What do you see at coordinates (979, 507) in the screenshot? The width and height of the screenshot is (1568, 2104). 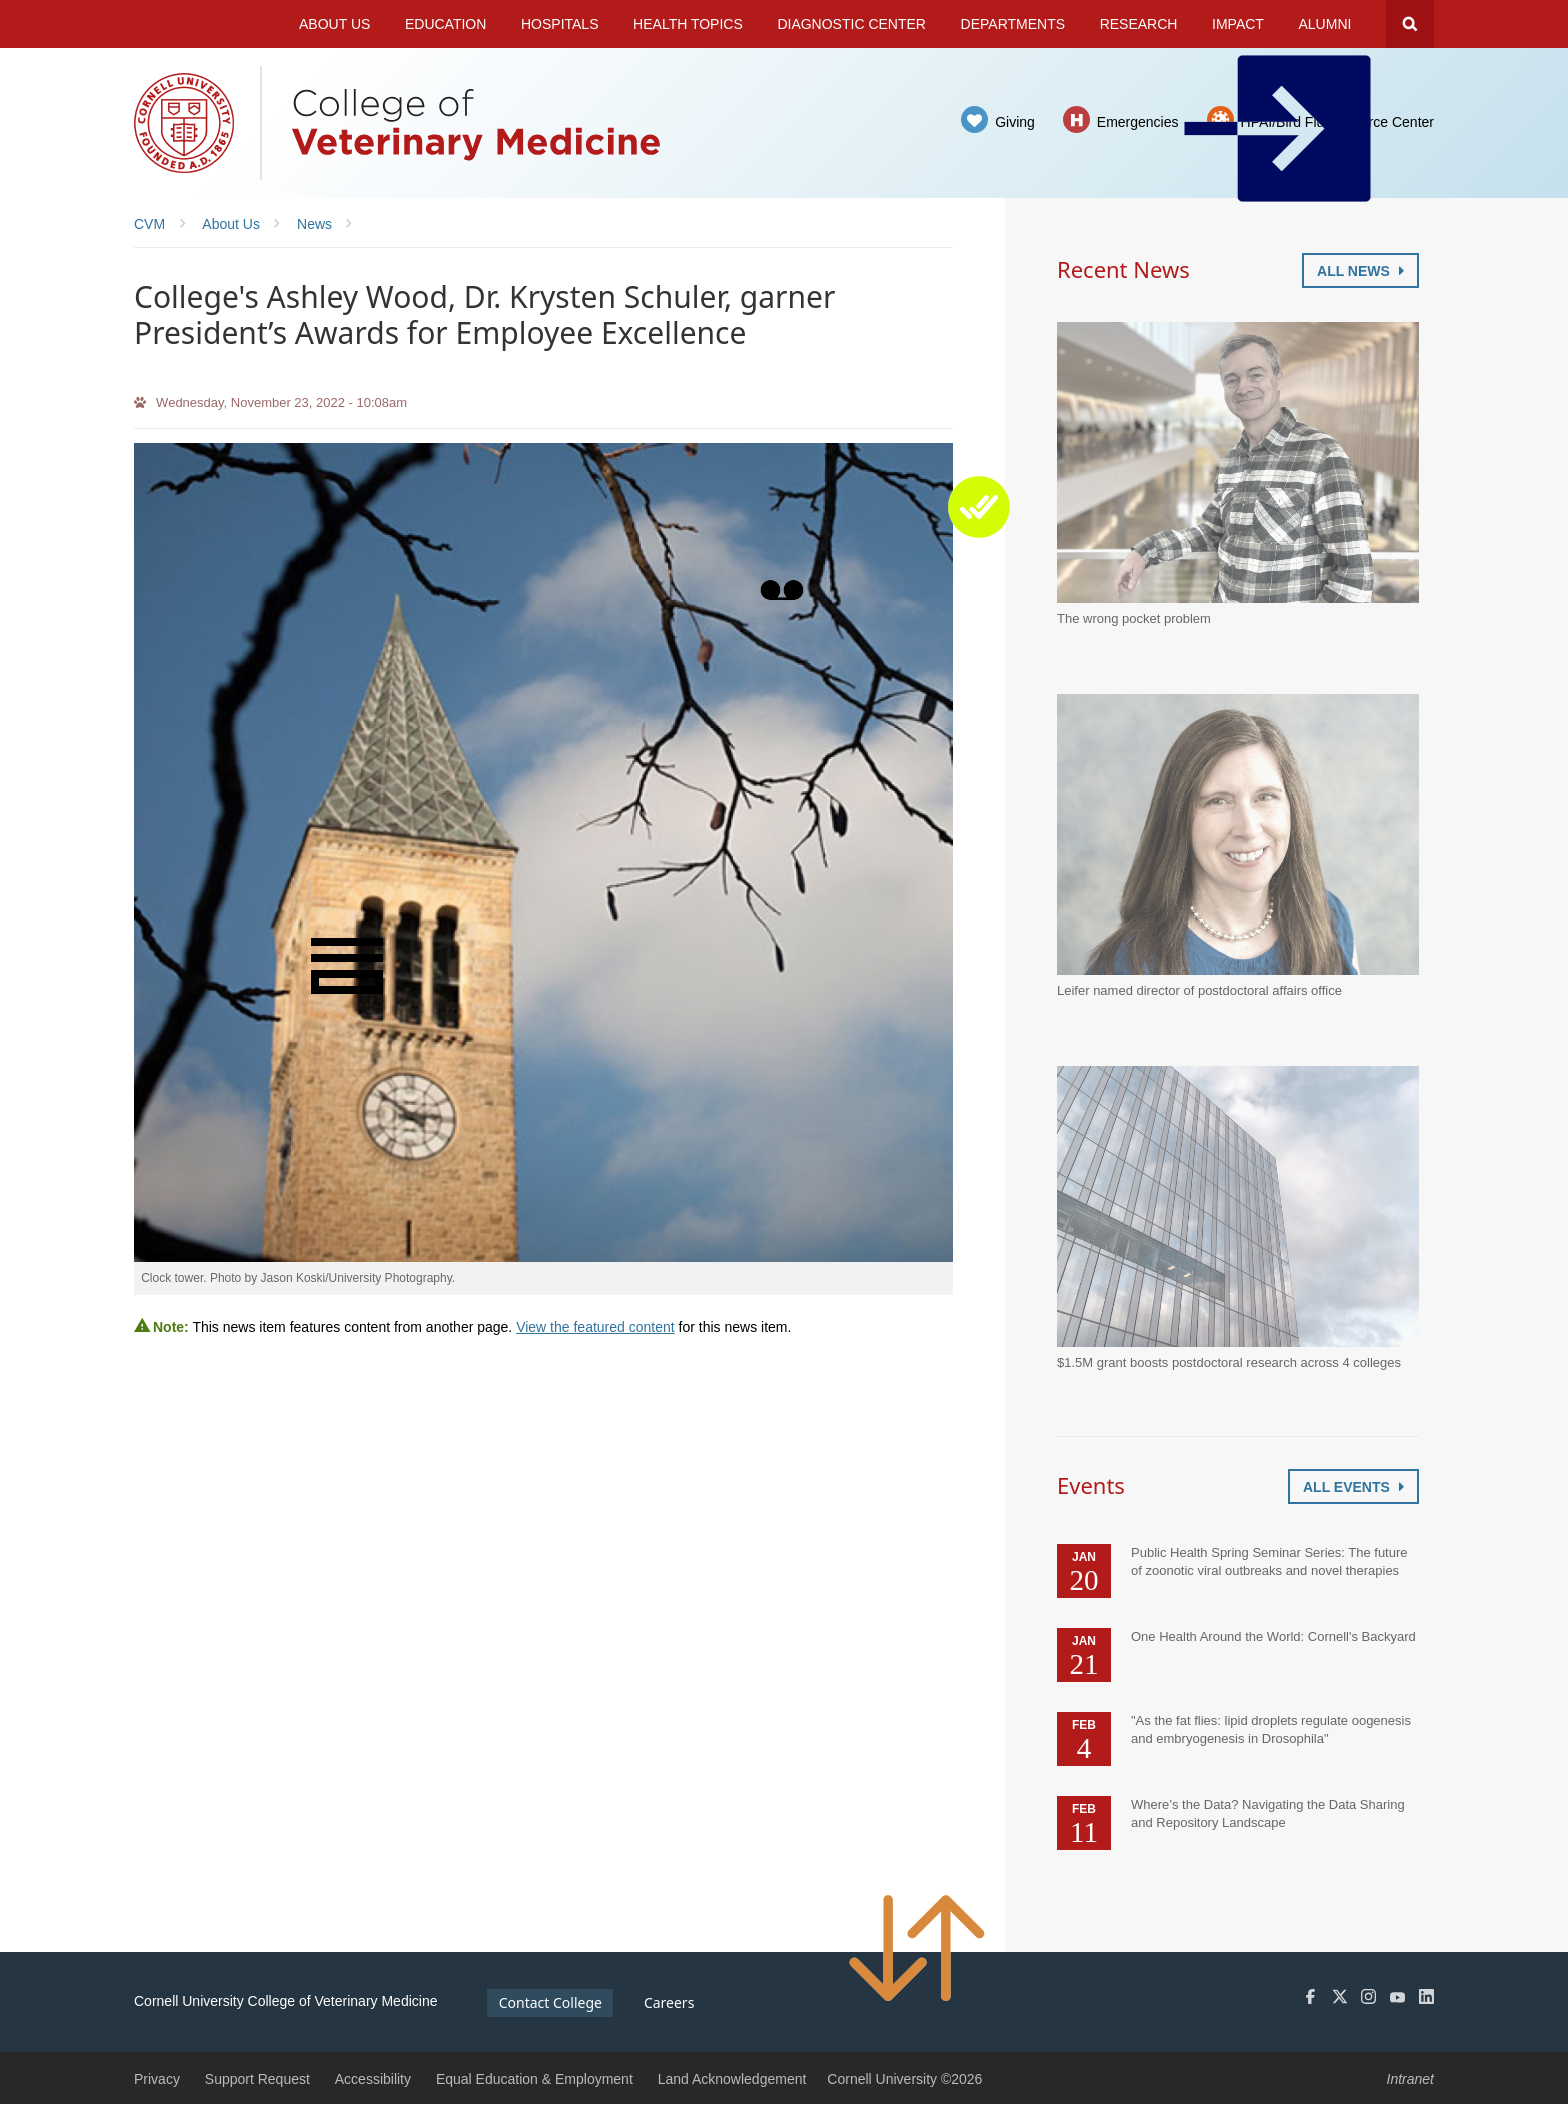 I see `indicates task or item has been fully completed` at bounding box center [979, 507].